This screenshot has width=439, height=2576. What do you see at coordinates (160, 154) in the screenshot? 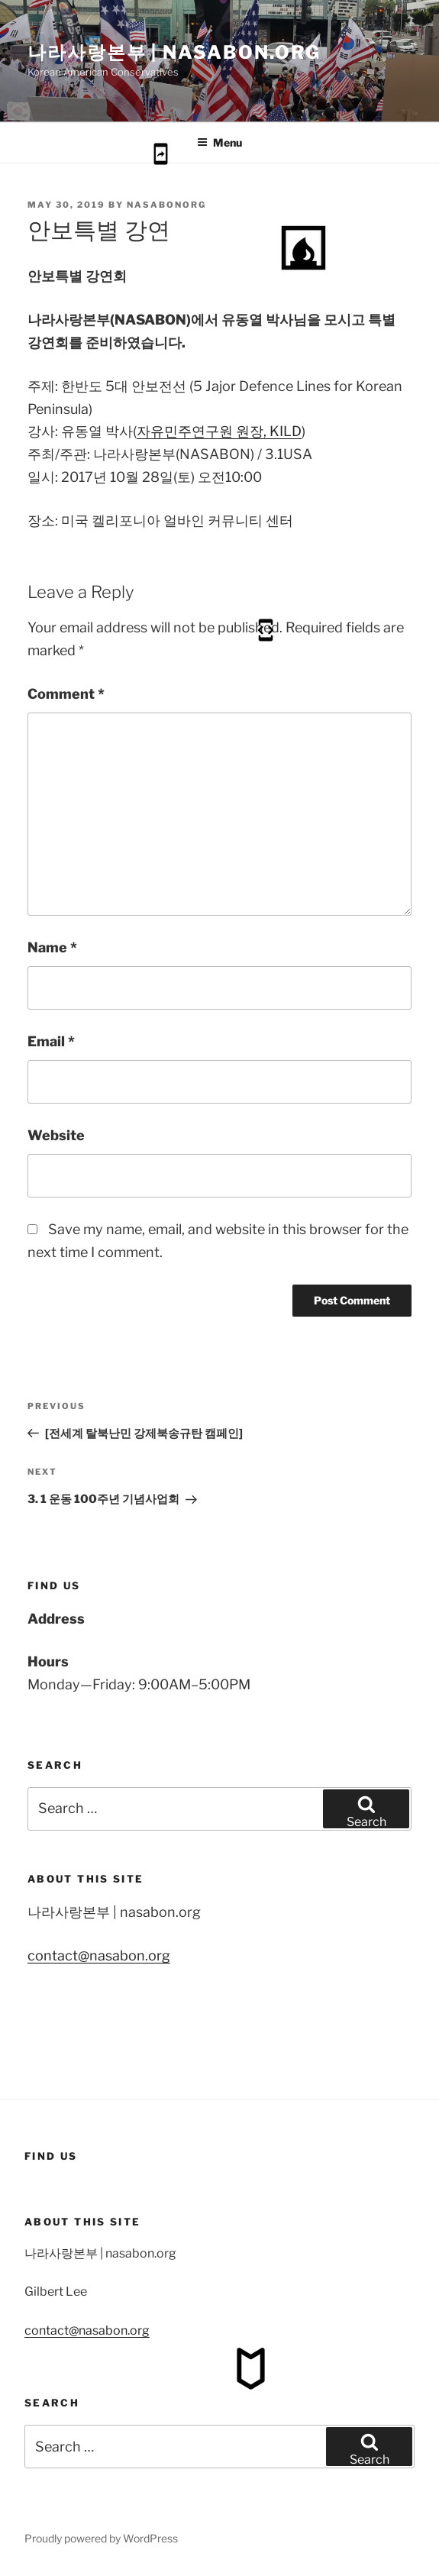
I see `share your mobile screen with others` at bounding box center [160, 154].